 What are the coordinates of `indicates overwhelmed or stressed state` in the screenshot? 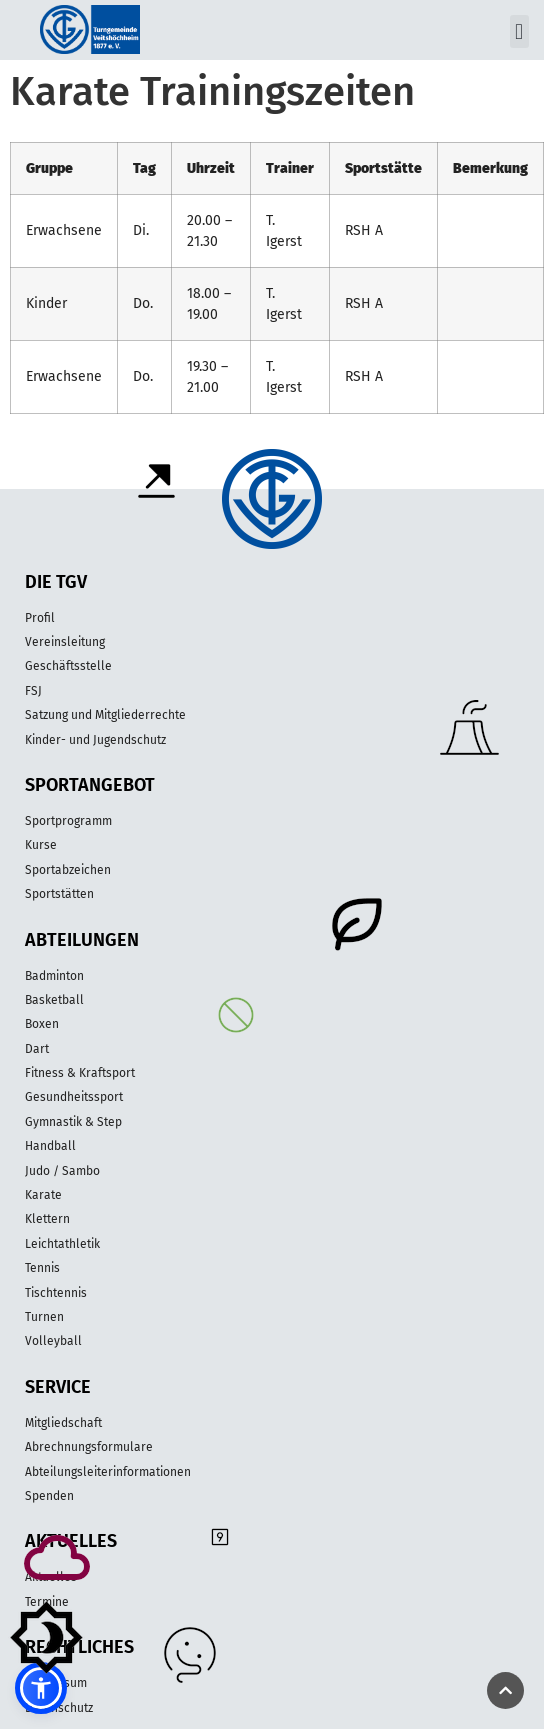 It's located at (190, 1653).